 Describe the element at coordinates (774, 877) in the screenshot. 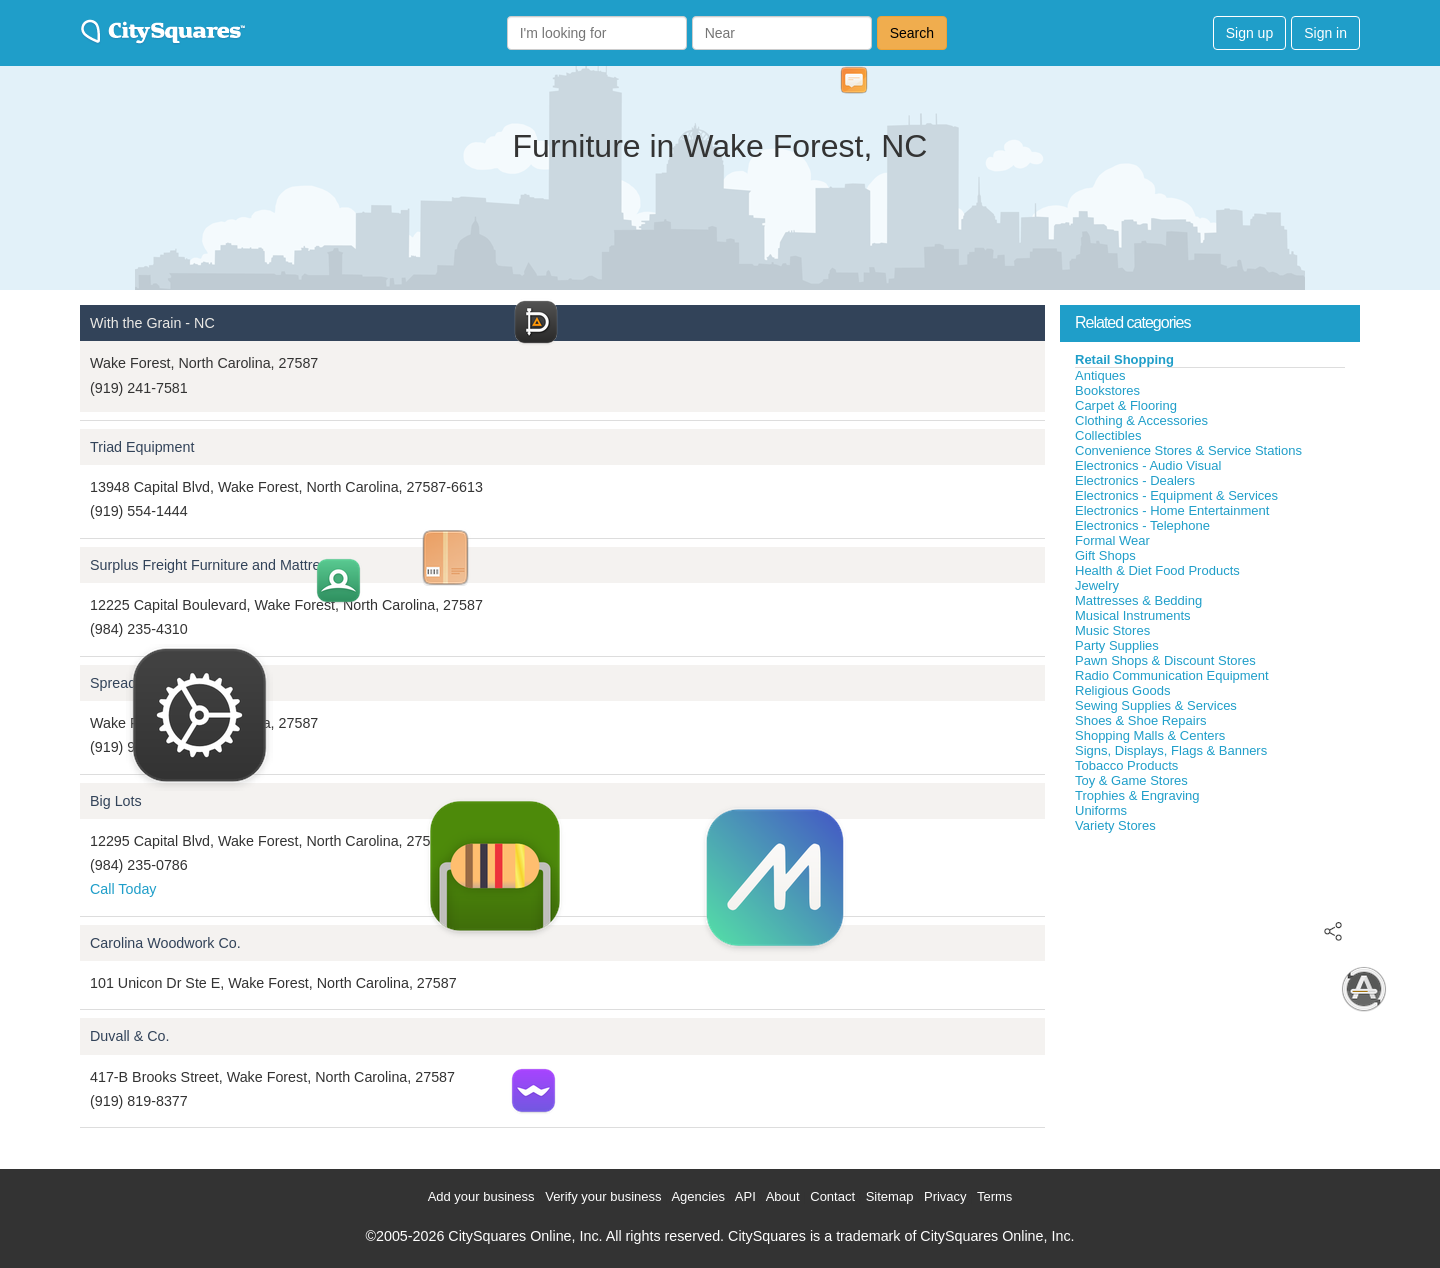

I see `open the maxint app` at that location.